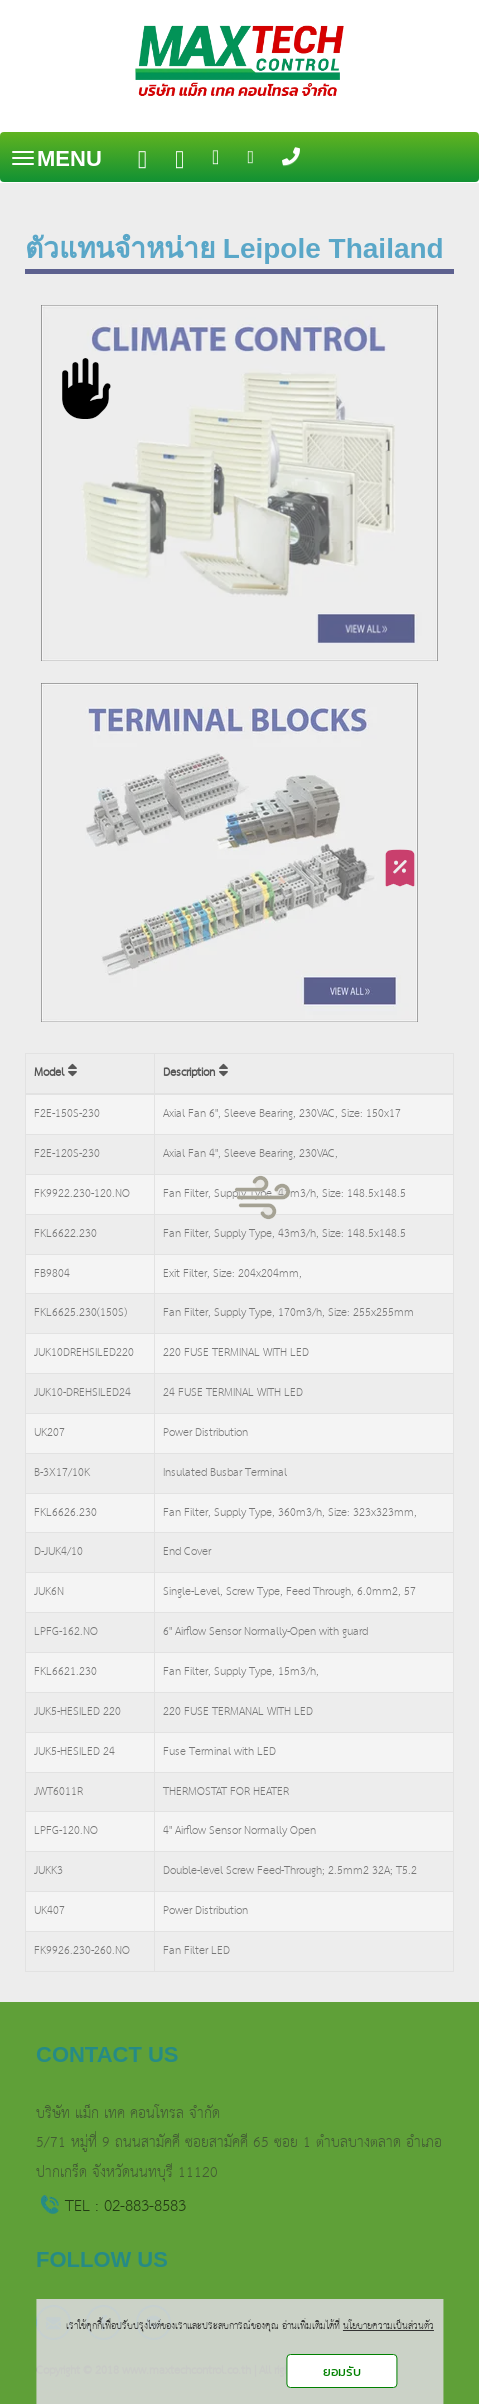  Describe the element at coordinates (400, 868) in the screenshot. I see `view discount or coupon details` at that location.